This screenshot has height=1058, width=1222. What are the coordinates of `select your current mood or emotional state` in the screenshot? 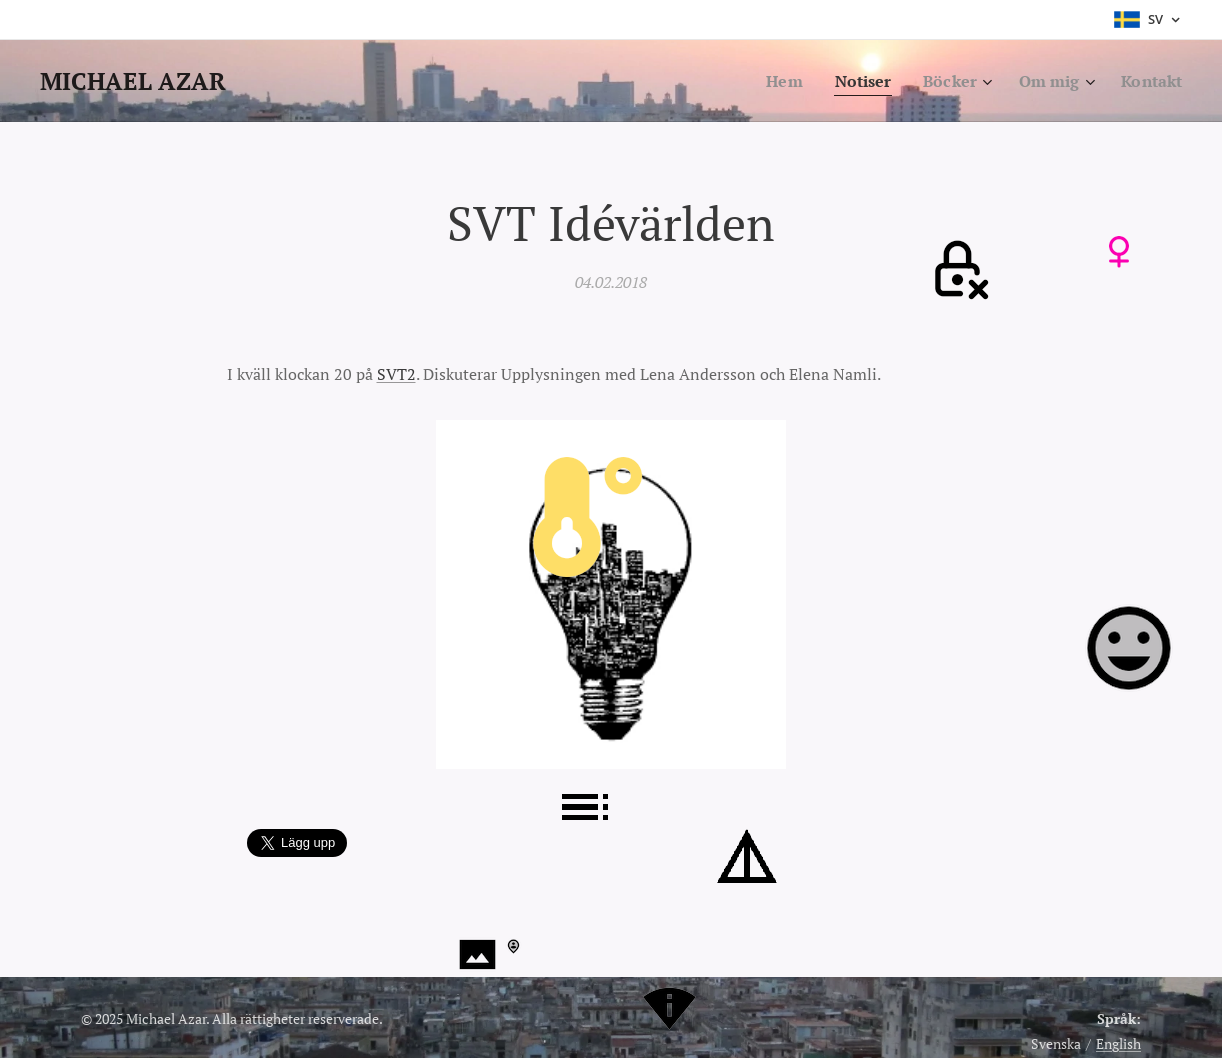 It's located at (1129, 648).